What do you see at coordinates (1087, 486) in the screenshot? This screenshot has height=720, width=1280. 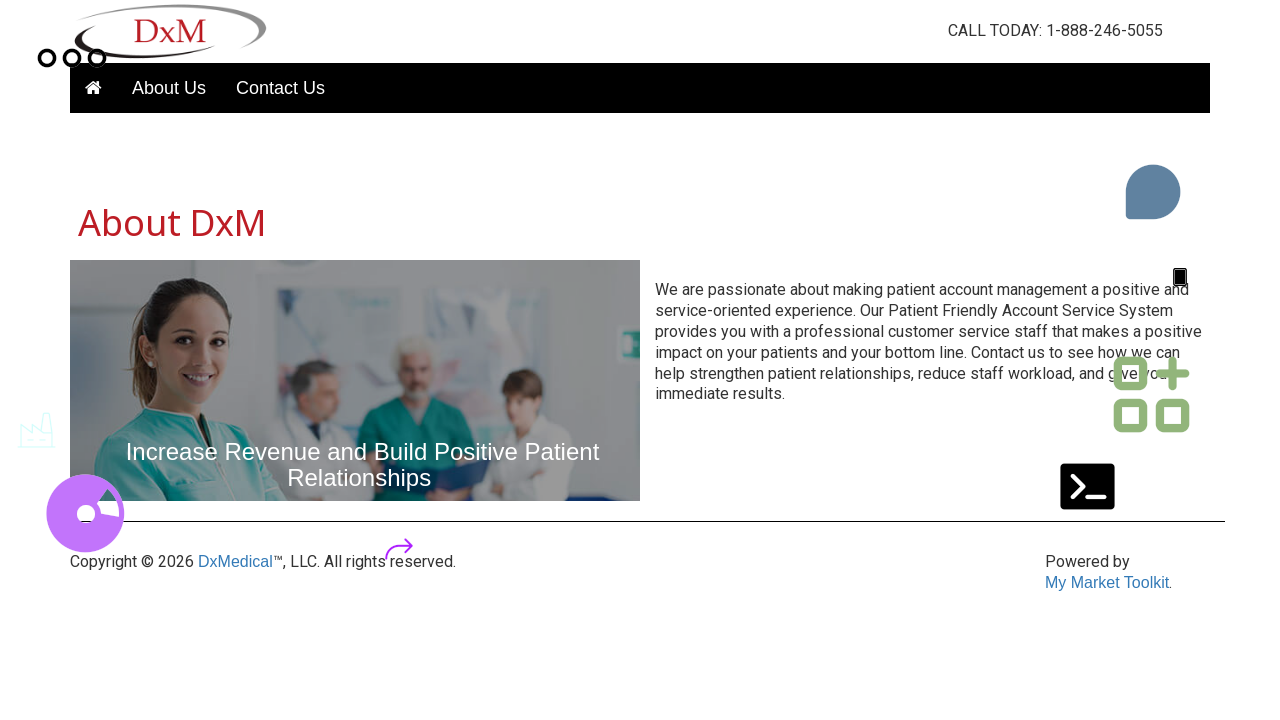 I see `open command line terminal` at bounding box center [1087, 486].